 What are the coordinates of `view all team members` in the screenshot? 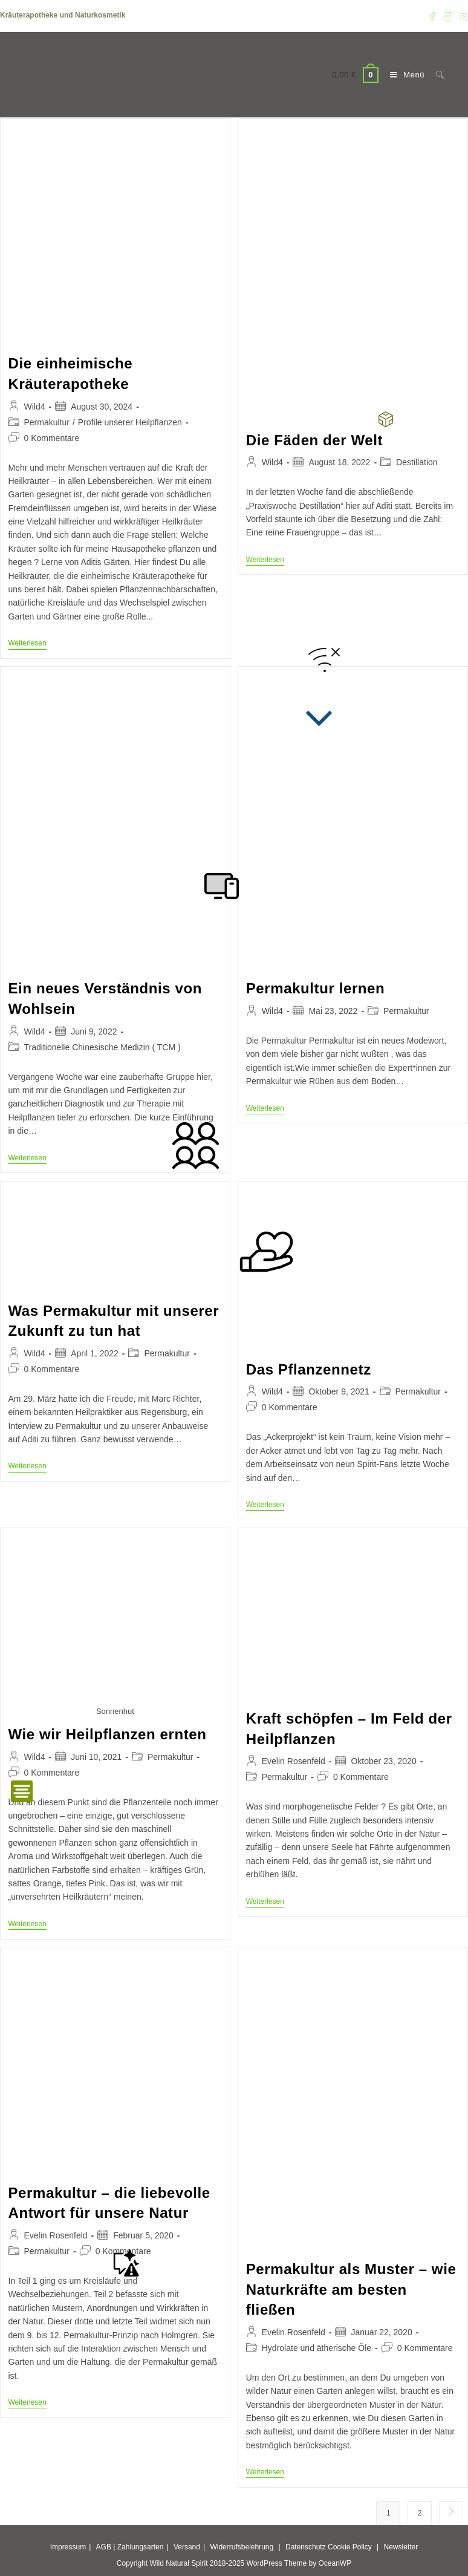 It's located at (195, 1145).